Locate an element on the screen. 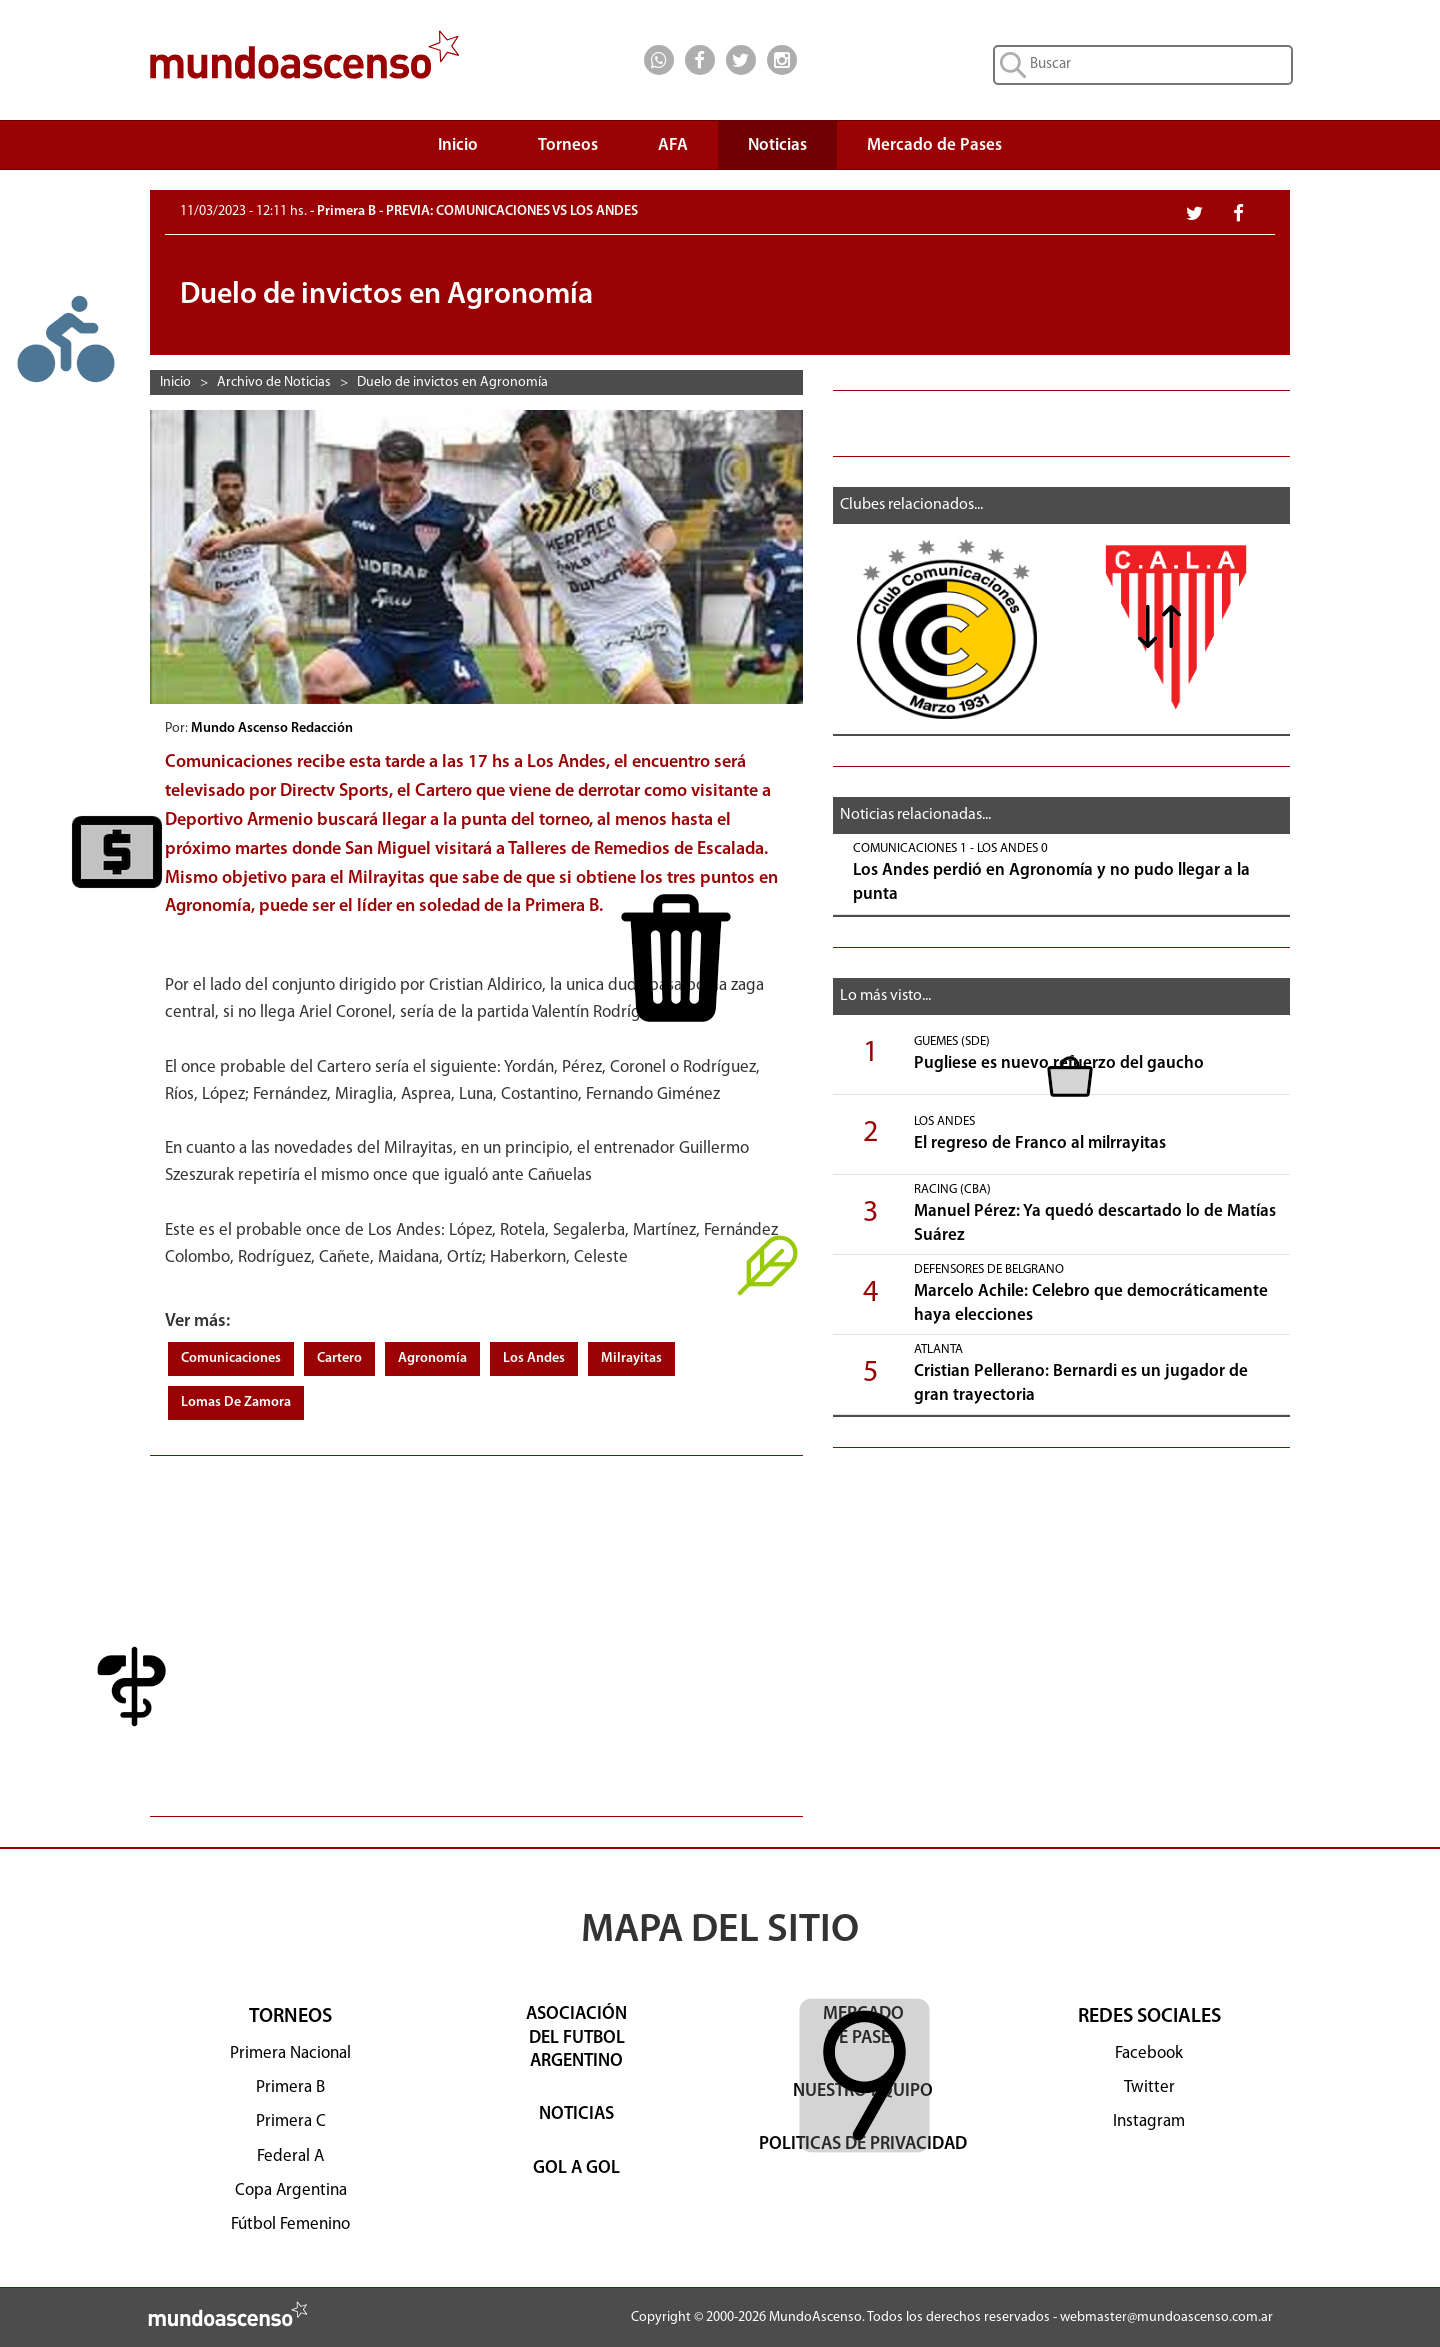 This screenshot has width=1440, height=2347. delete selected item is located at coordinates (676, 958).